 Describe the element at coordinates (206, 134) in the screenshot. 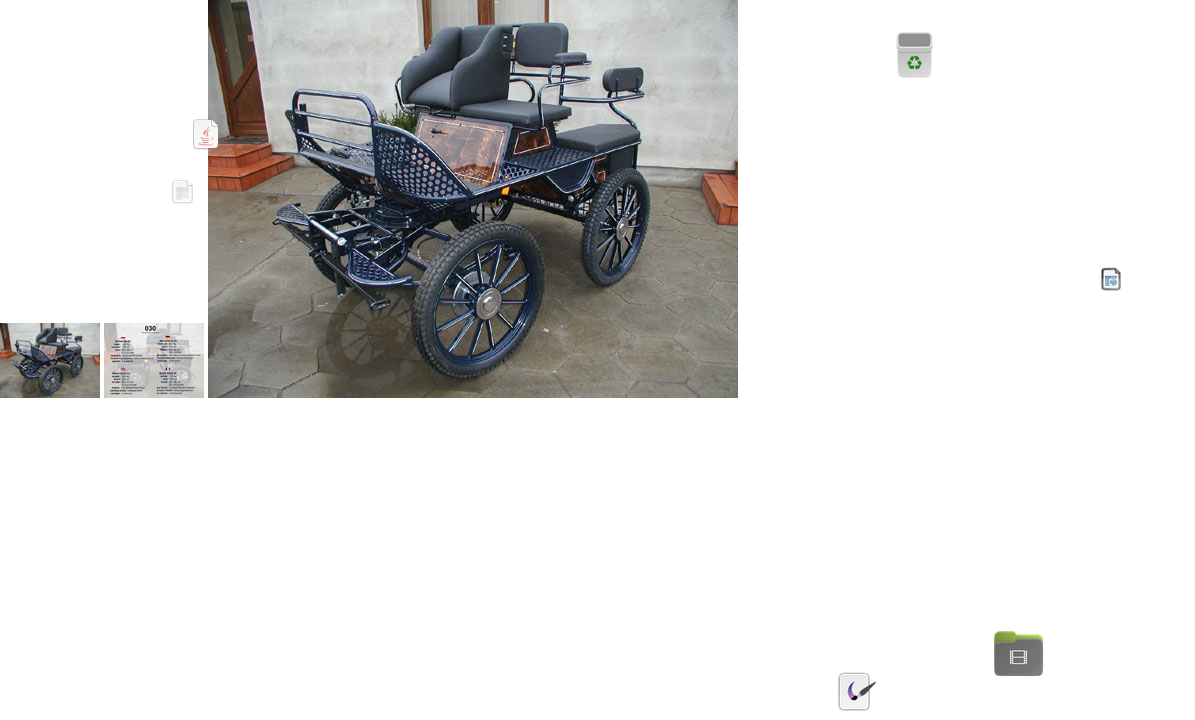

I see `java source code file` at that location.